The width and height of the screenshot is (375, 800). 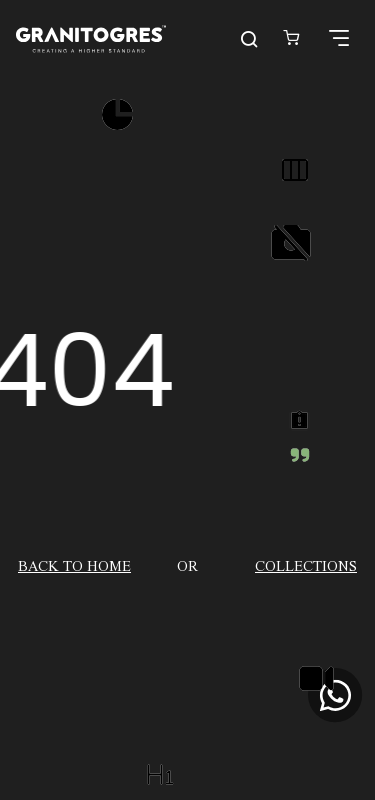 What do you see at coordinates (291, 243) in the screenshot?
I see `camera is disabled or turned off` at bounding box center [291, 243].